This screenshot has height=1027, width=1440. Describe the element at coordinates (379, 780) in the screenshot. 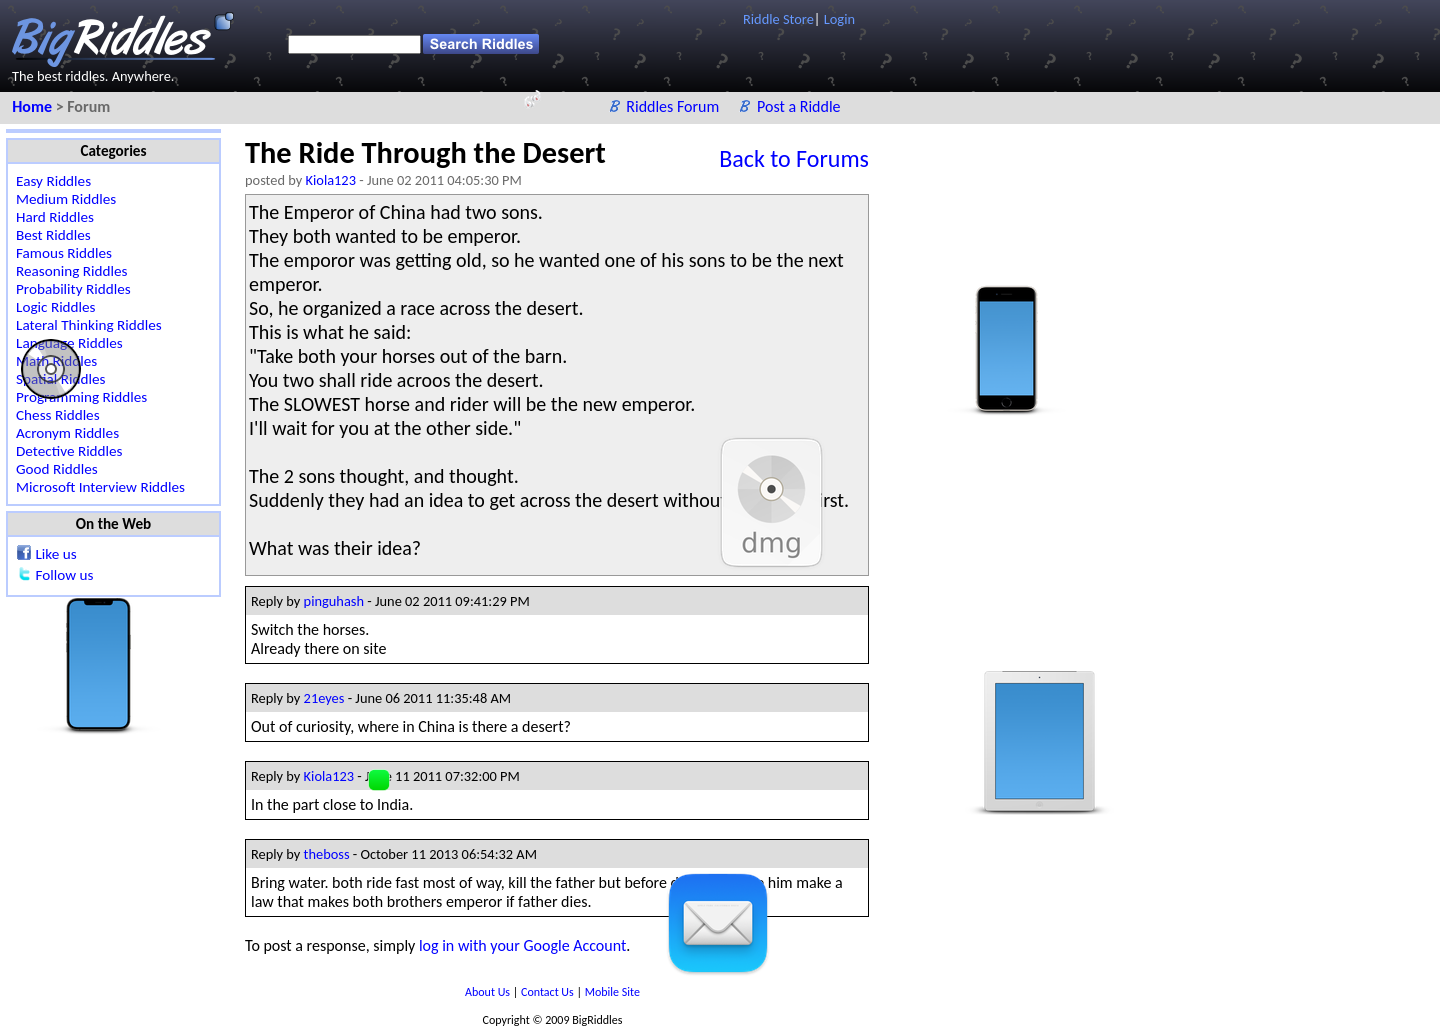

I see `blank app icon template for customization` at that location.